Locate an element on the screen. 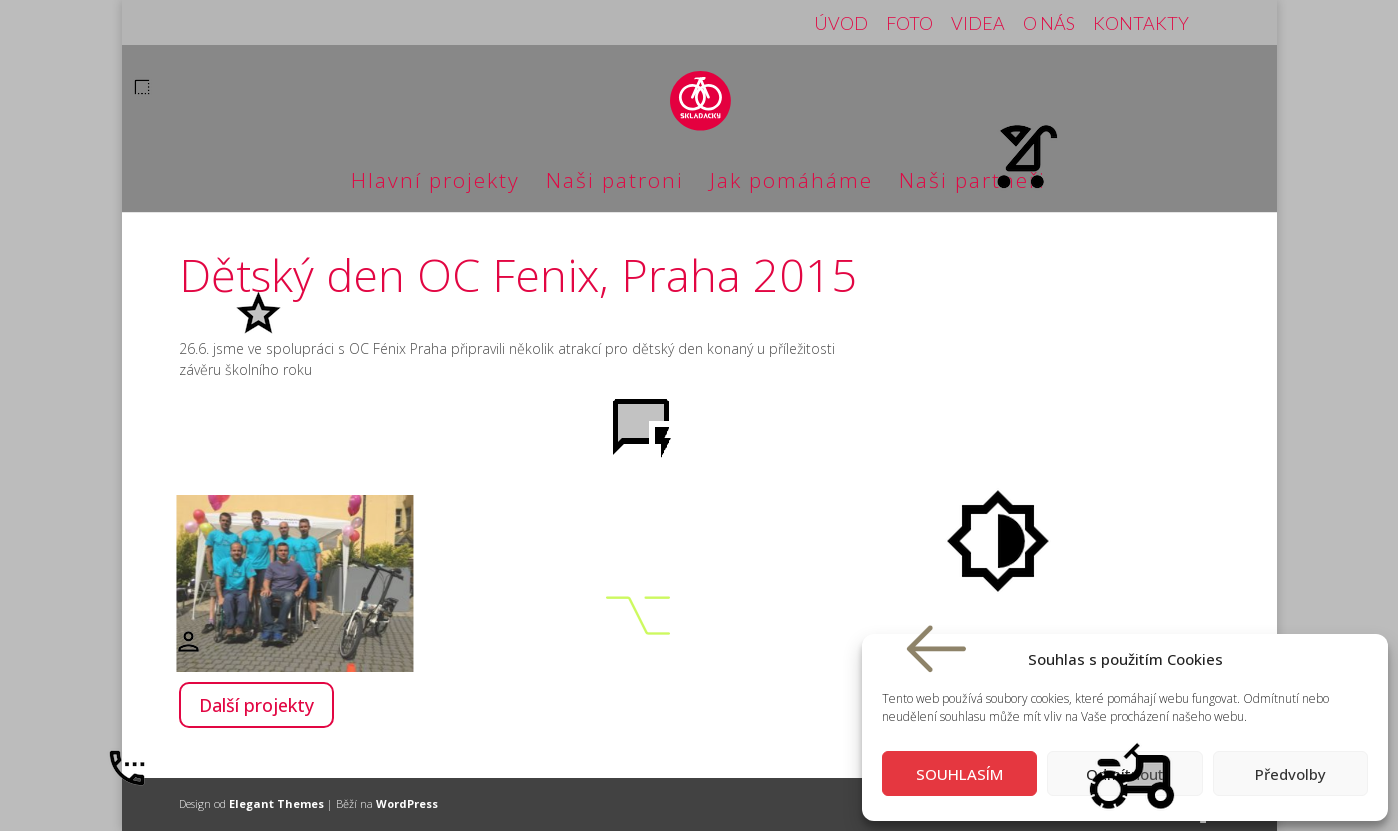  add to favorites is located at coordinates (258, 313).